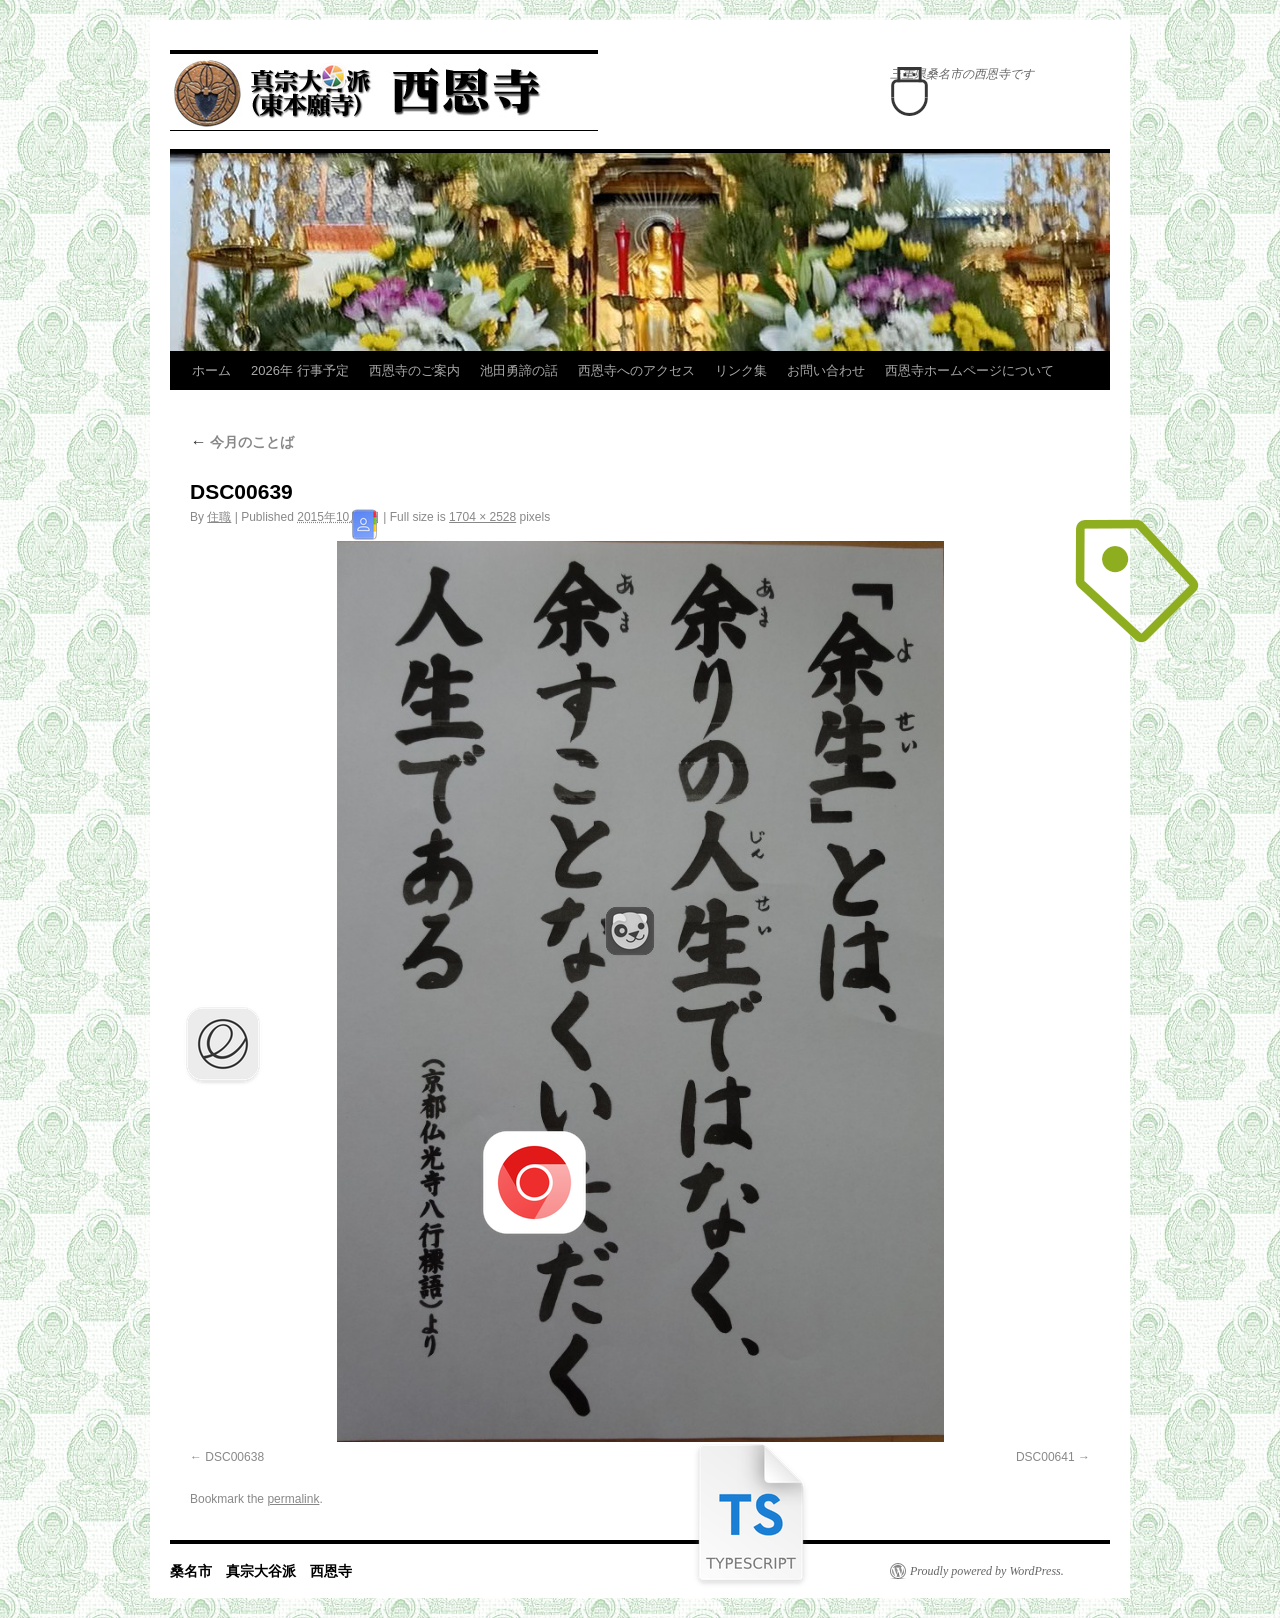 The width and height of the screenshot is (1280, 1618). What do you see at coordinates (333, 76) in the screenshot?
I see `open darktable photo editing application` at bounding box center [333, 76].